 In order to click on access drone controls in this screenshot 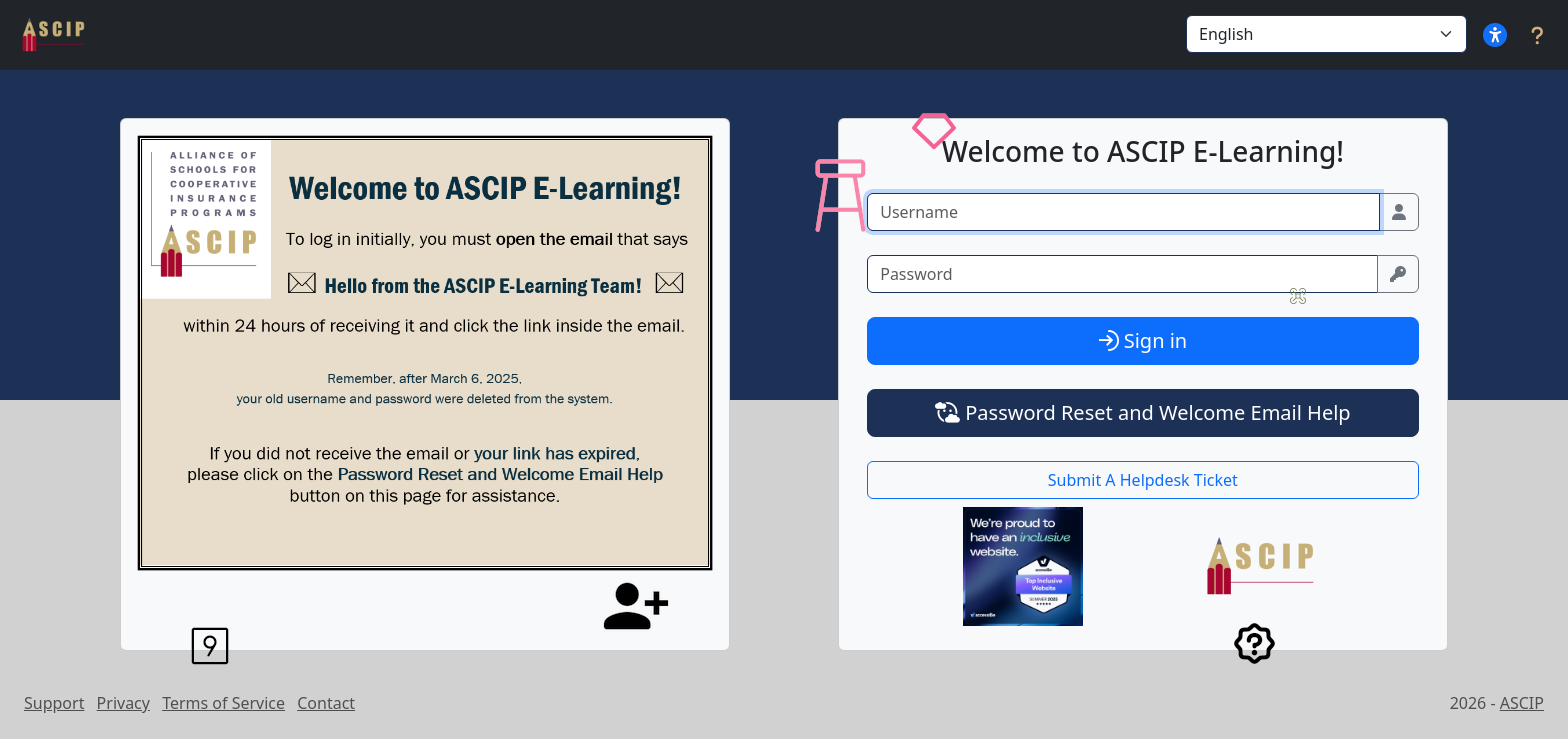, I will do `click(1298, 296)`.